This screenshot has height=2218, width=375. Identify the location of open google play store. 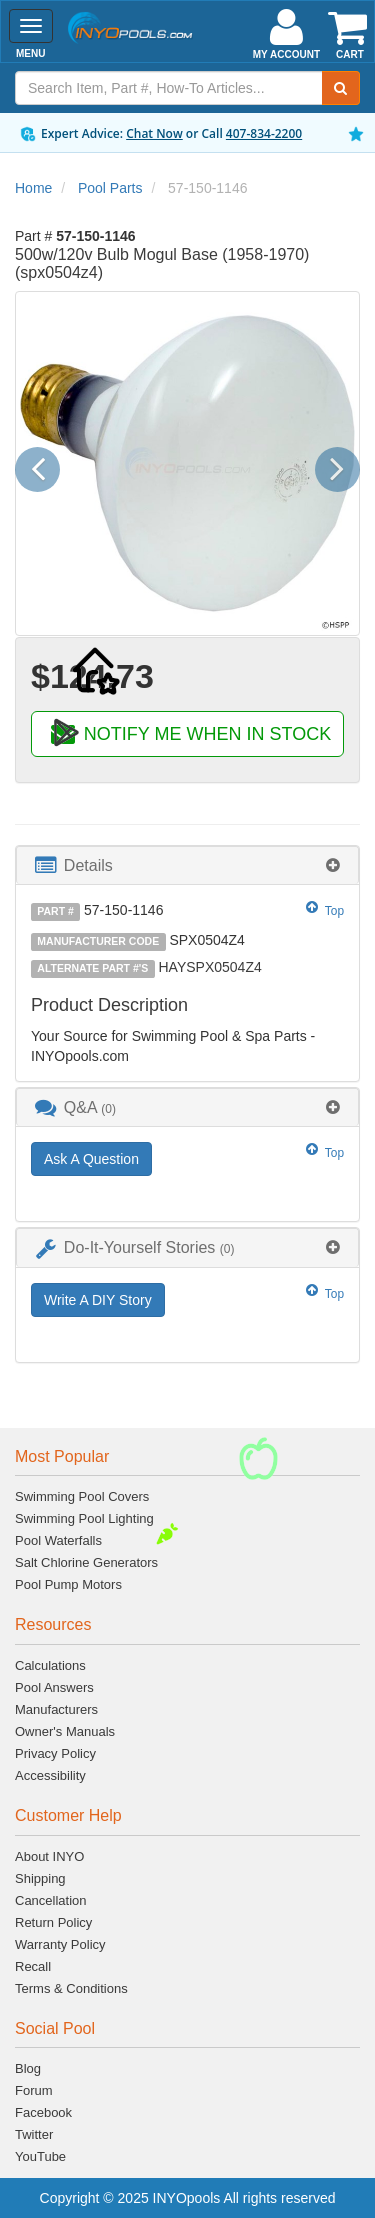
(66, 732).